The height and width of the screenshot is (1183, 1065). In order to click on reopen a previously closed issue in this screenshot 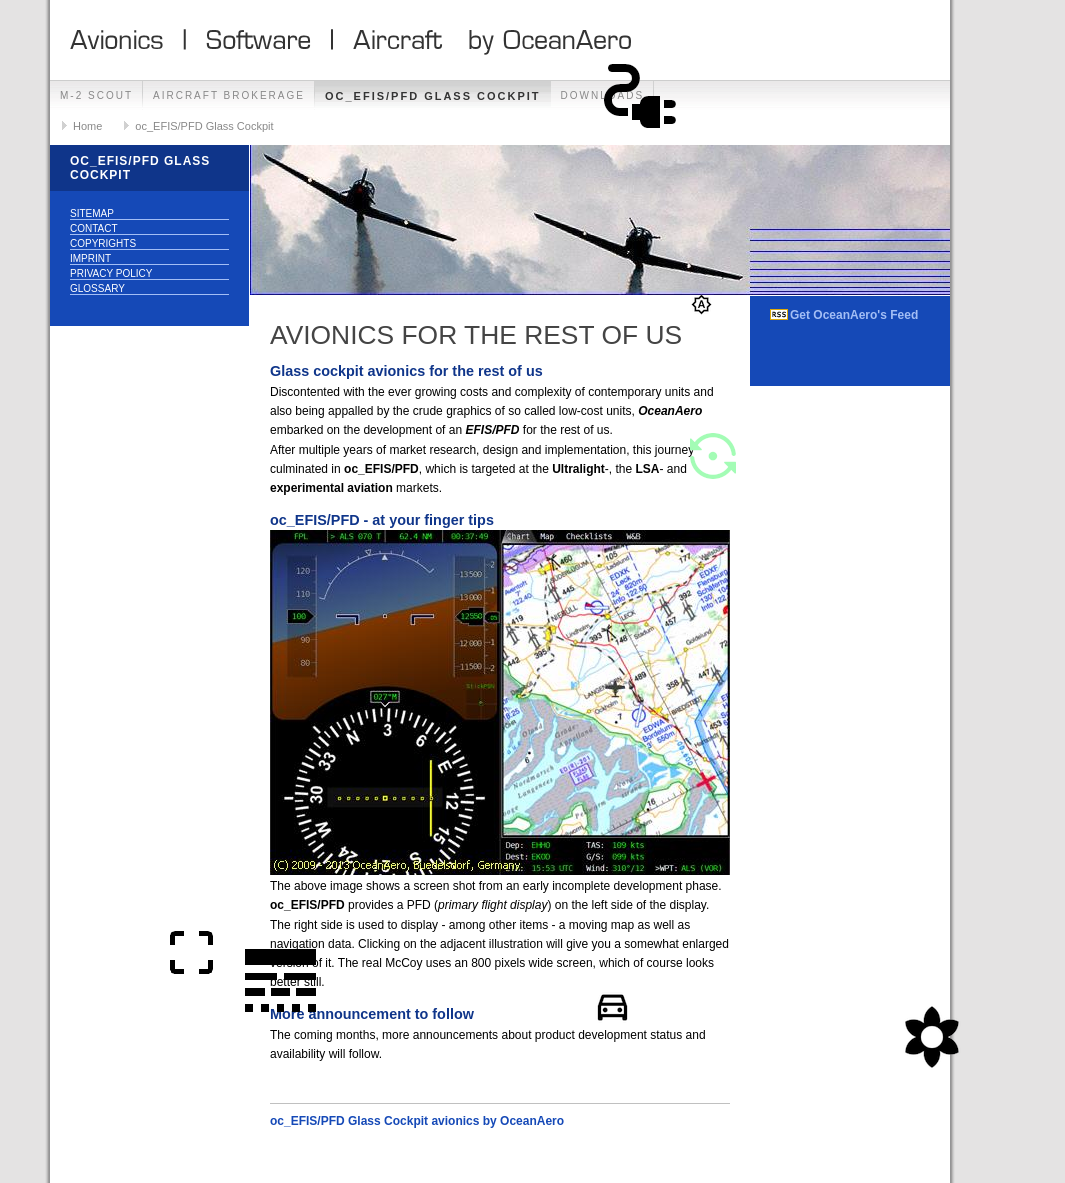, I will do `click(713, 456)`.